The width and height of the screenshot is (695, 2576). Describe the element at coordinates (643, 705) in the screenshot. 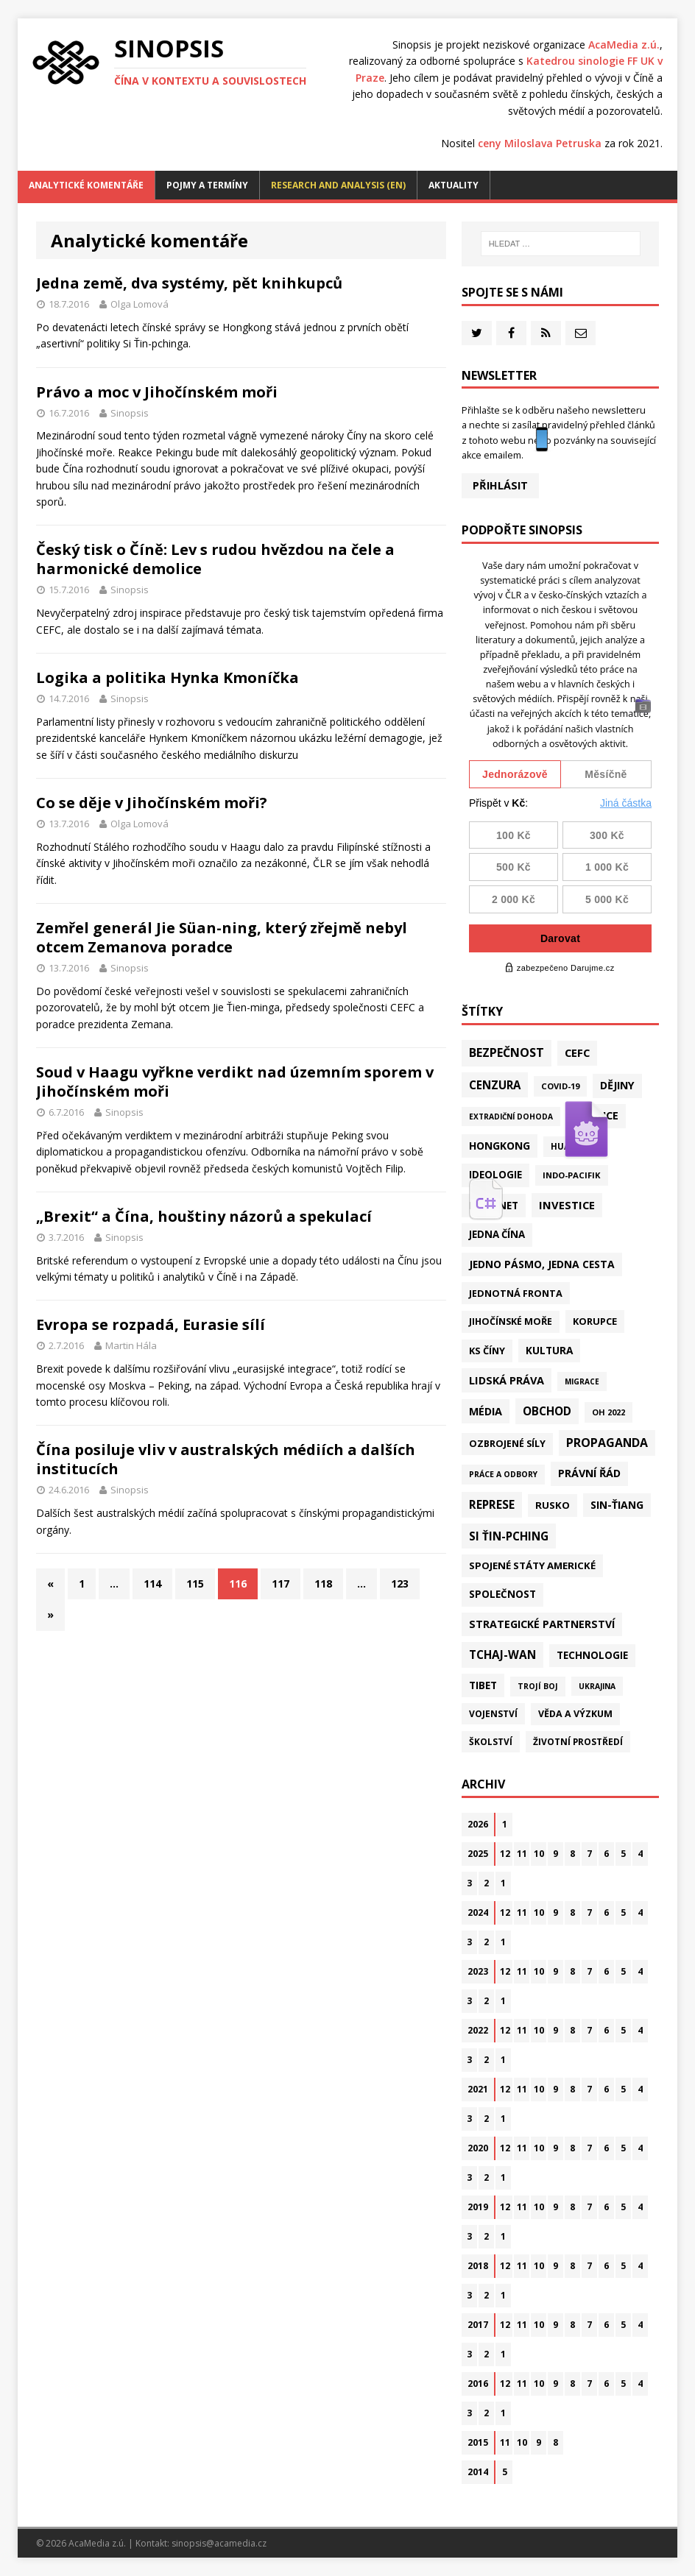

I see `open your videos folder` at that location.